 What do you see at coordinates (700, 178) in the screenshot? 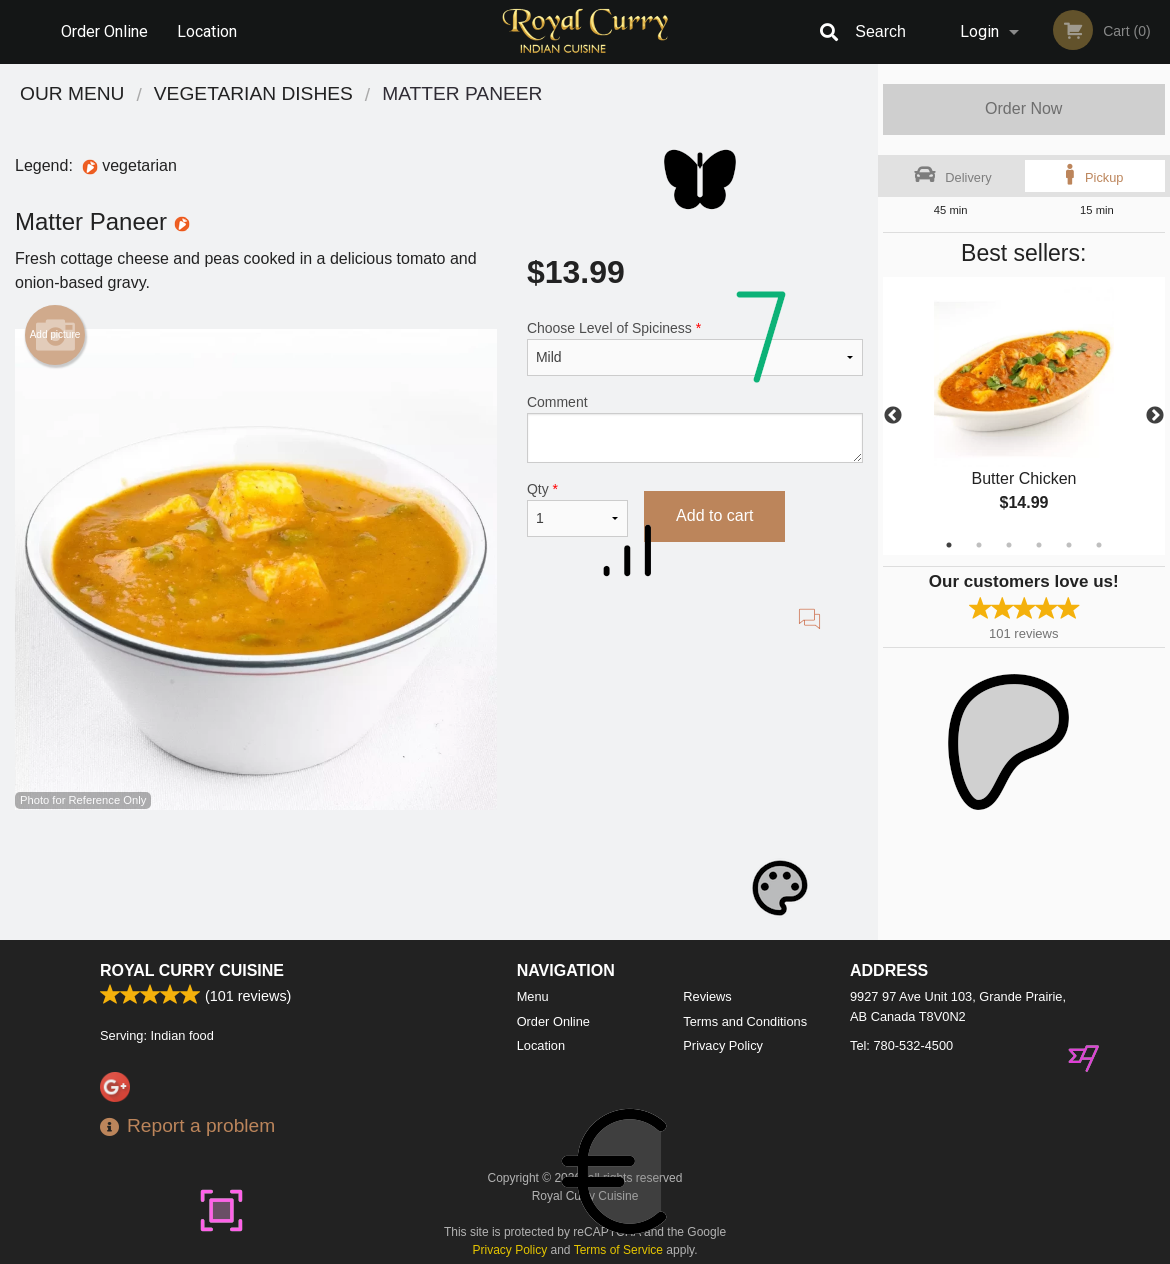
I see `decorative nature or wildlife category indicator` at bounding box center [700, 178].